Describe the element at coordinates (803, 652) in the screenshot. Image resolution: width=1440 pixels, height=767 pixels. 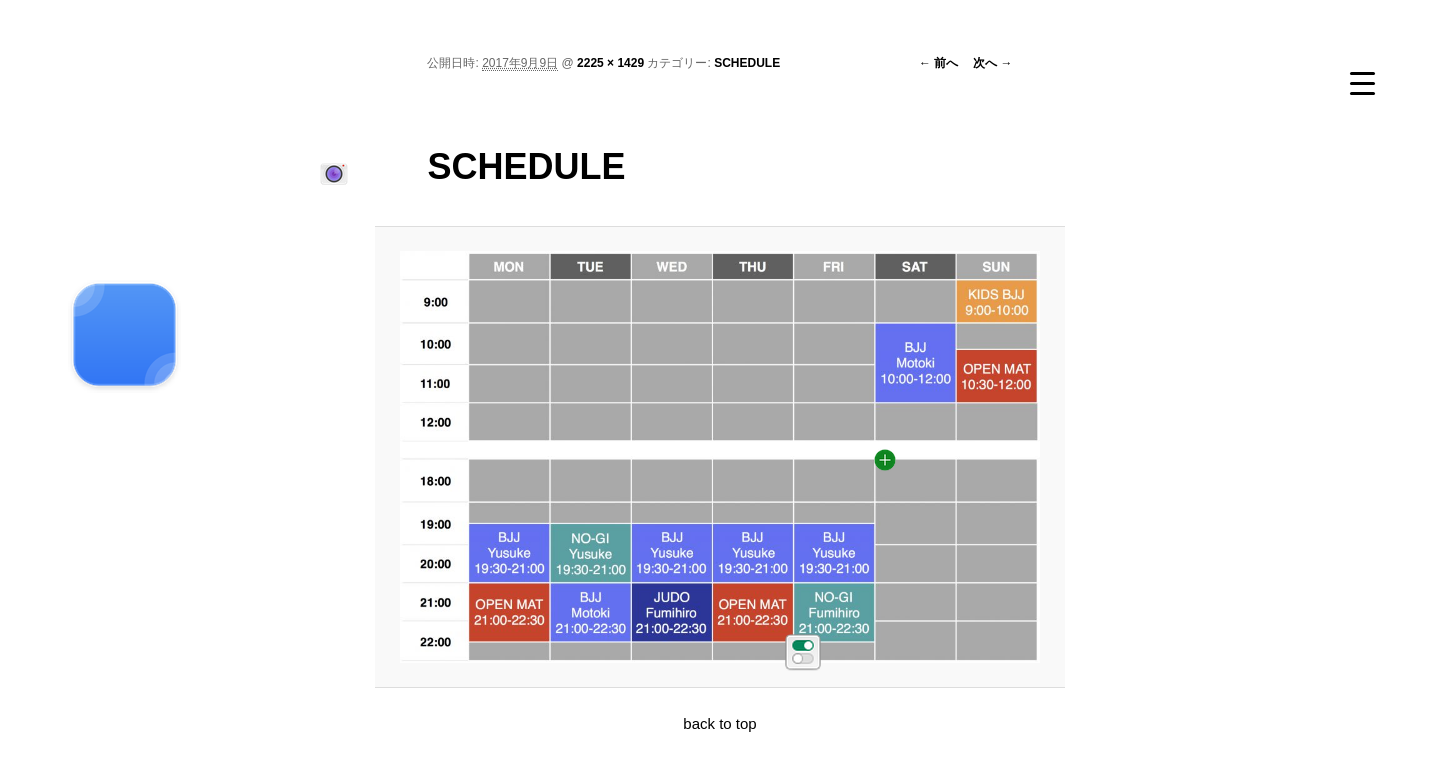
I see `open unity tweak tool settings` at that location.